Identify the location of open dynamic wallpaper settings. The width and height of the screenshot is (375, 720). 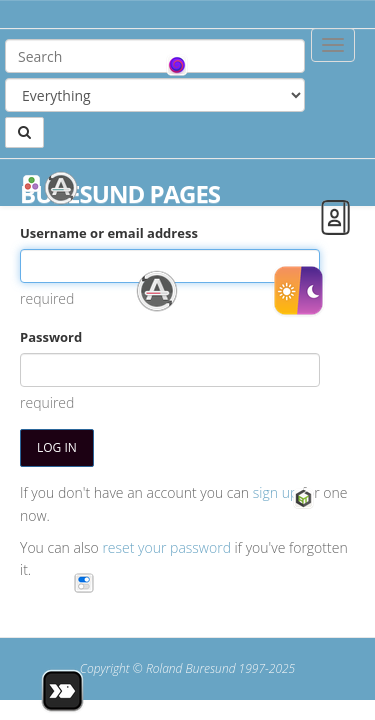
(298, 290).